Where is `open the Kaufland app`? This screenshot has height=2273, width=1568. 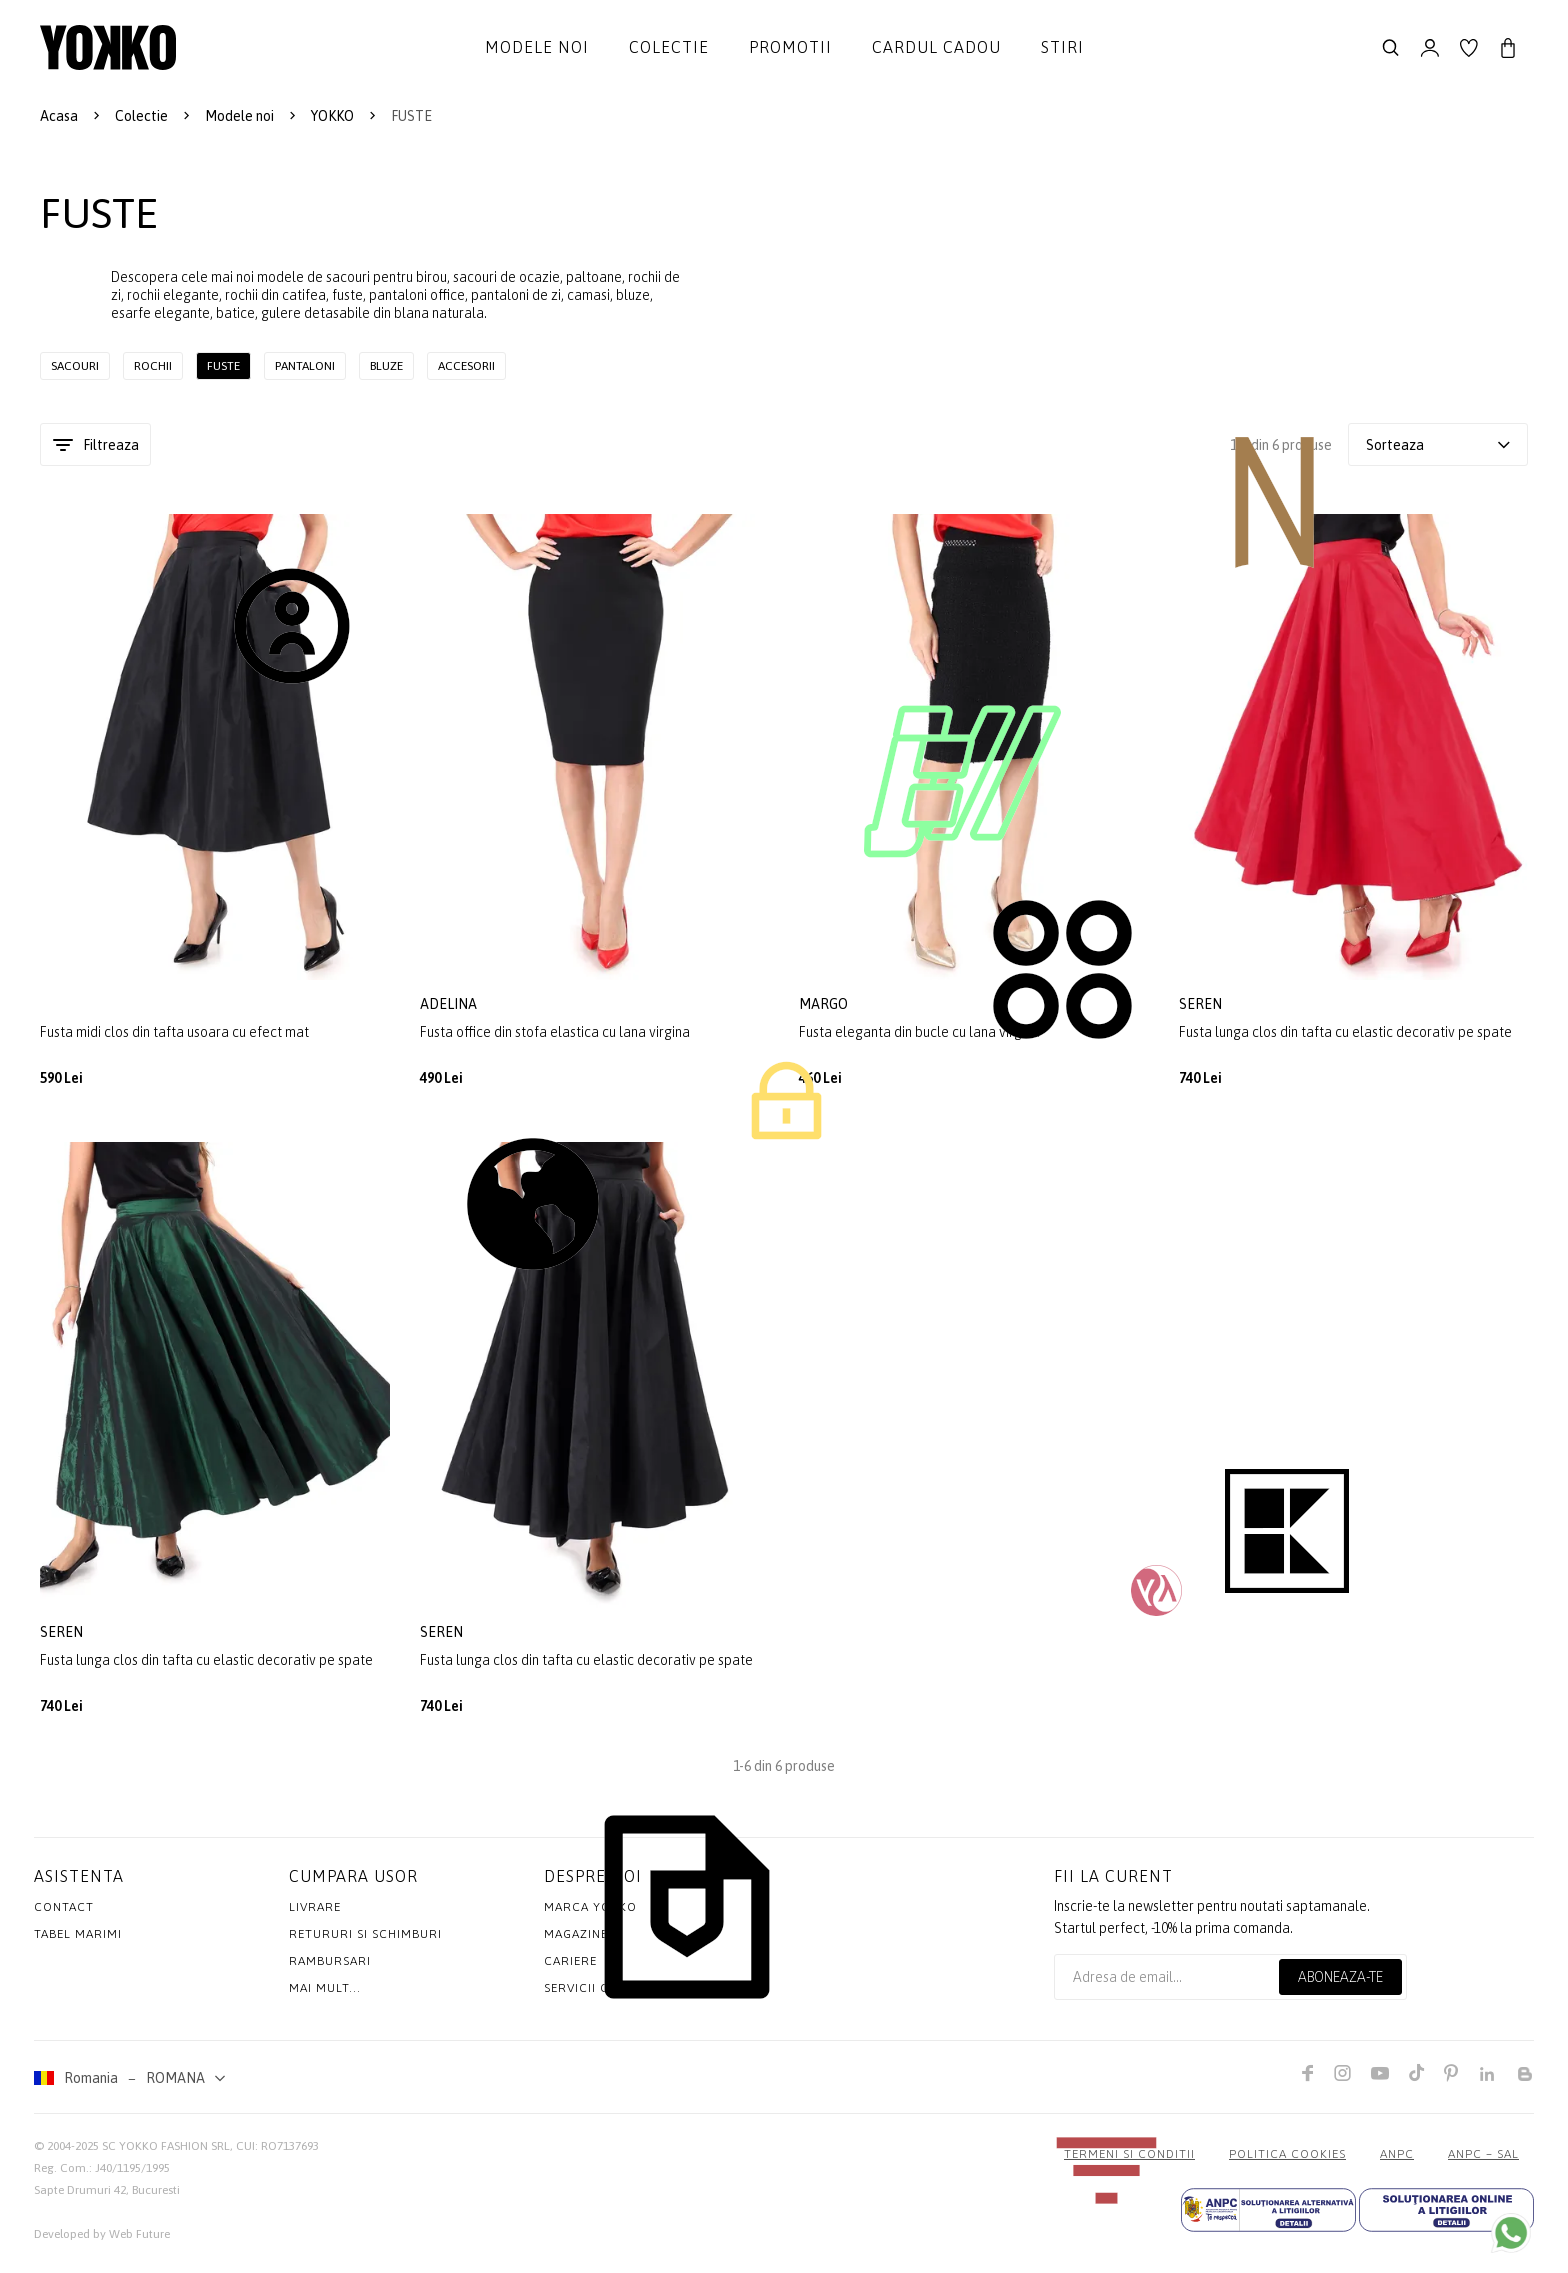
open the Kaufland app is located at coordinates (1287, 1531).